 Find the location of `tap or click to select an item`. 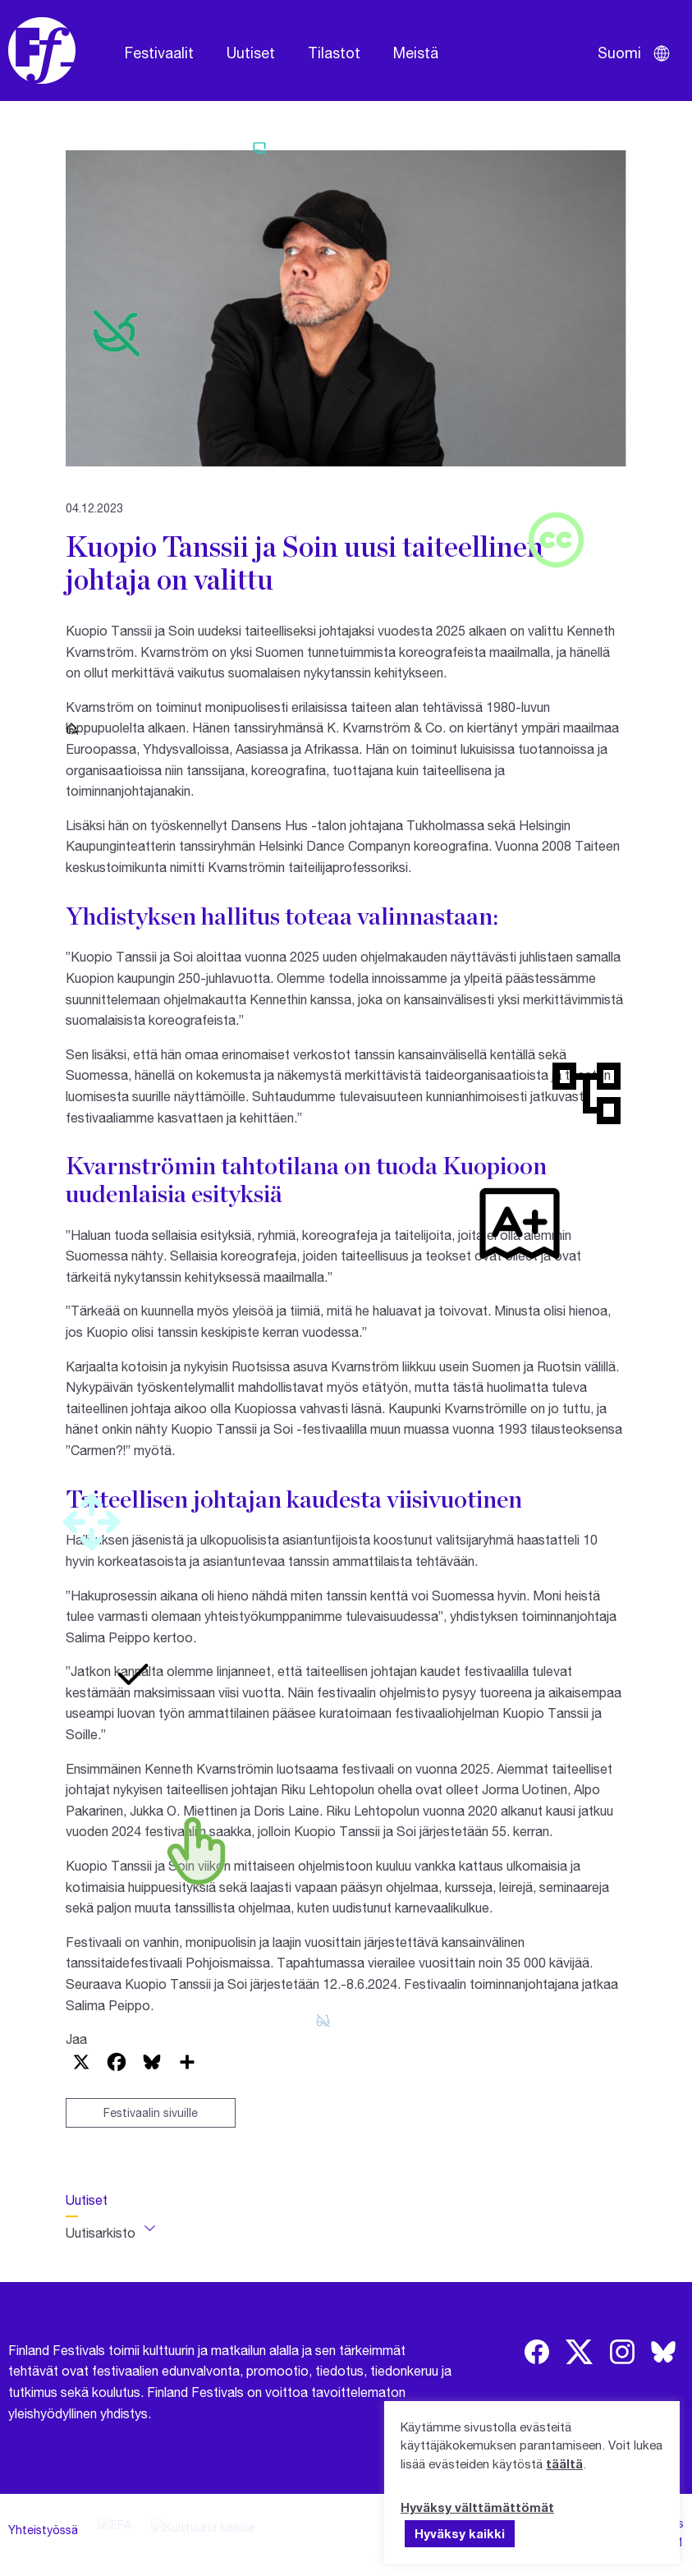

tap or click to select an item is located at coordinates (196, 1851).